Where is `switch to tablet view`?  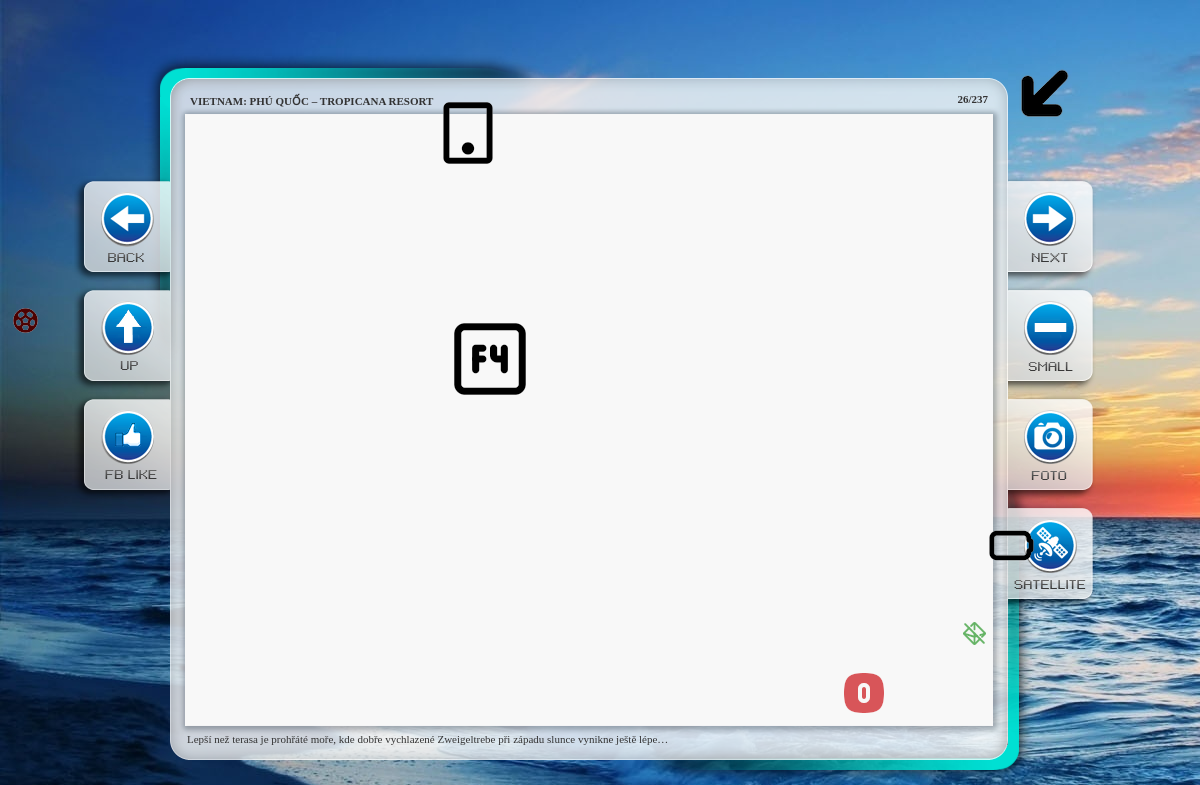
switch to tablet view is located at coordinates (468, 133).